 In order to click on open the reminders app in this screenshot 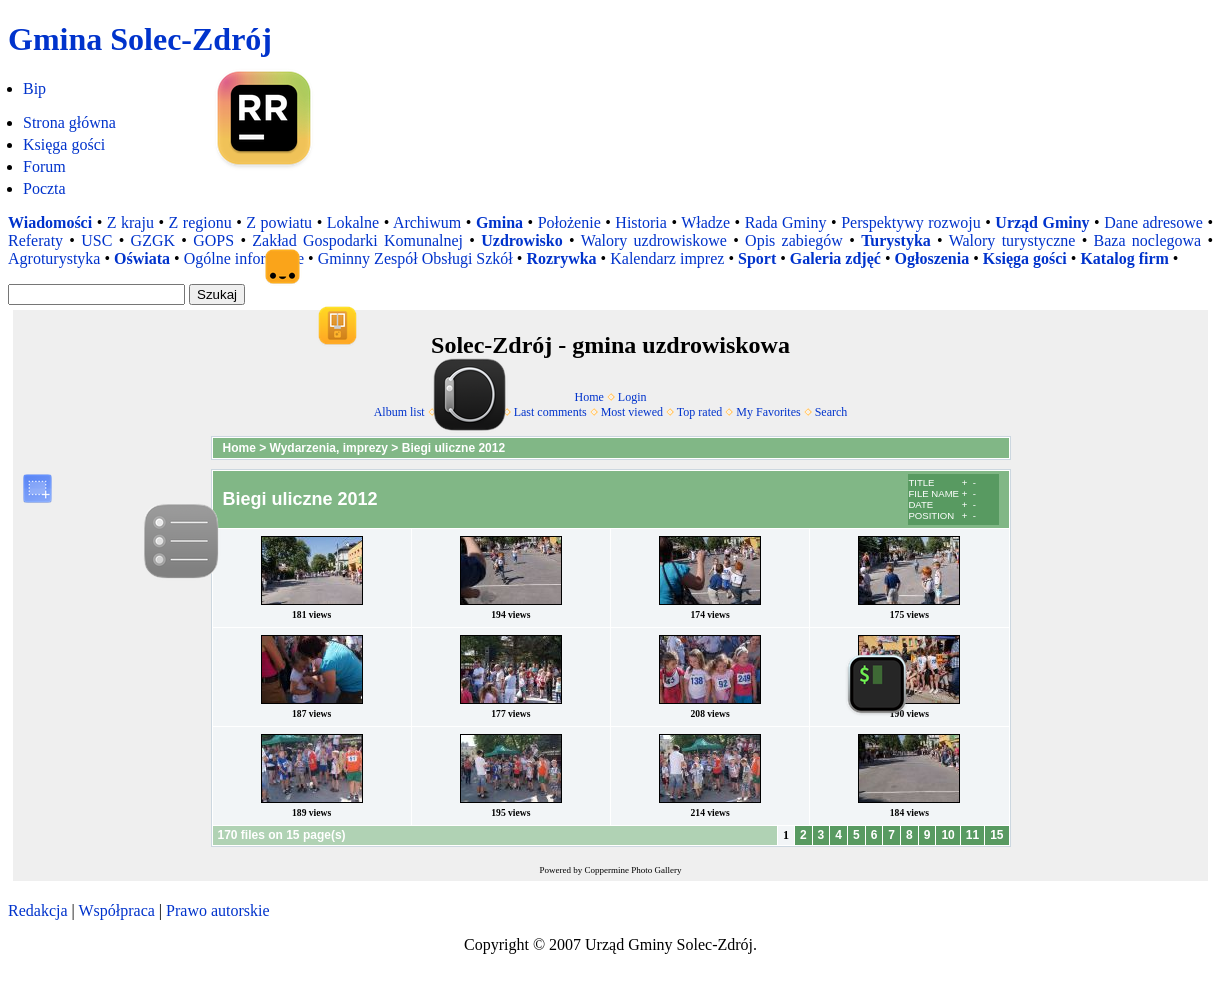, I will do `click(181, 541)`.